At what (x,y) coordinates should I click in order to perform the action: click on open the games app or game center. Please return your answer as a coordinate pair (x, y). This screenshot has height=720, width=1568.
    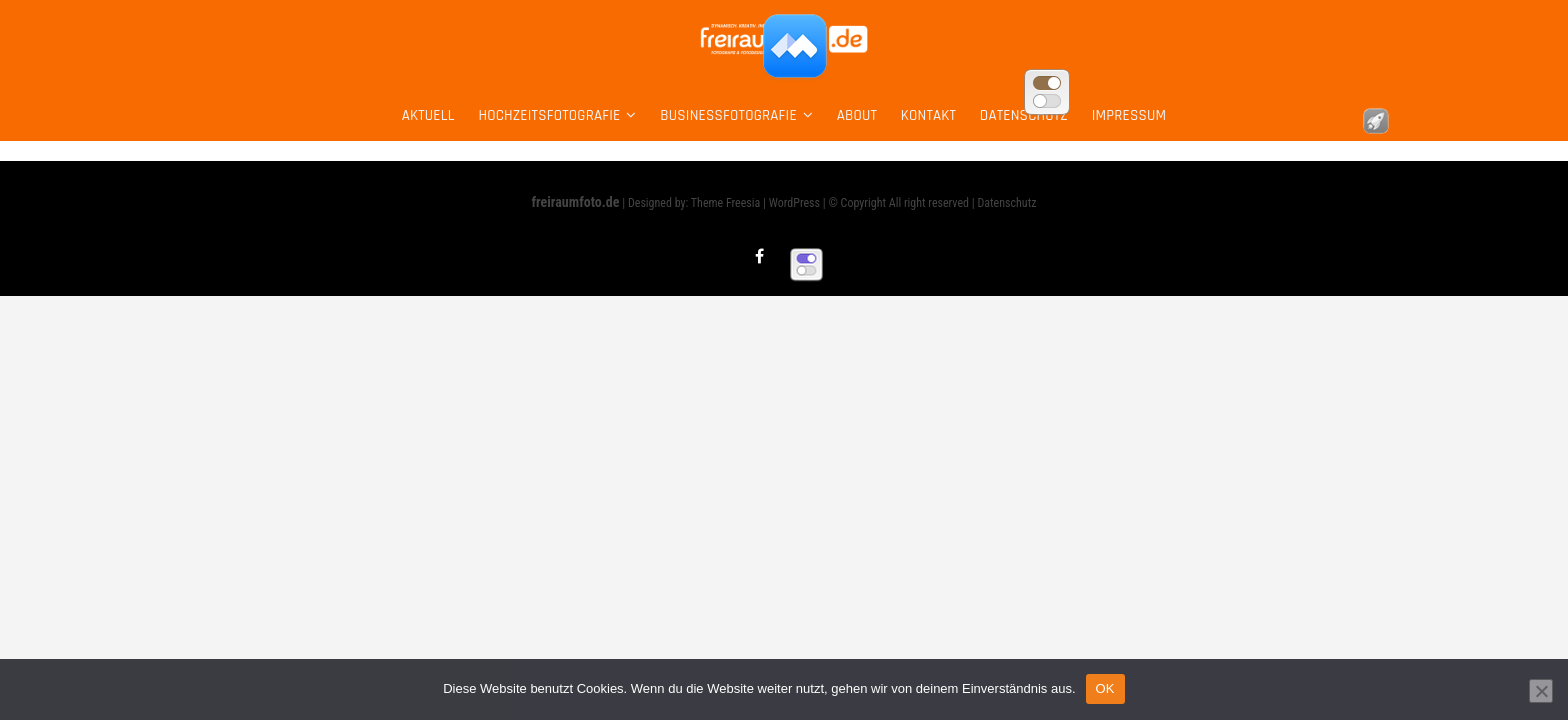
    Looking at the image, I should click on (1376, 121).